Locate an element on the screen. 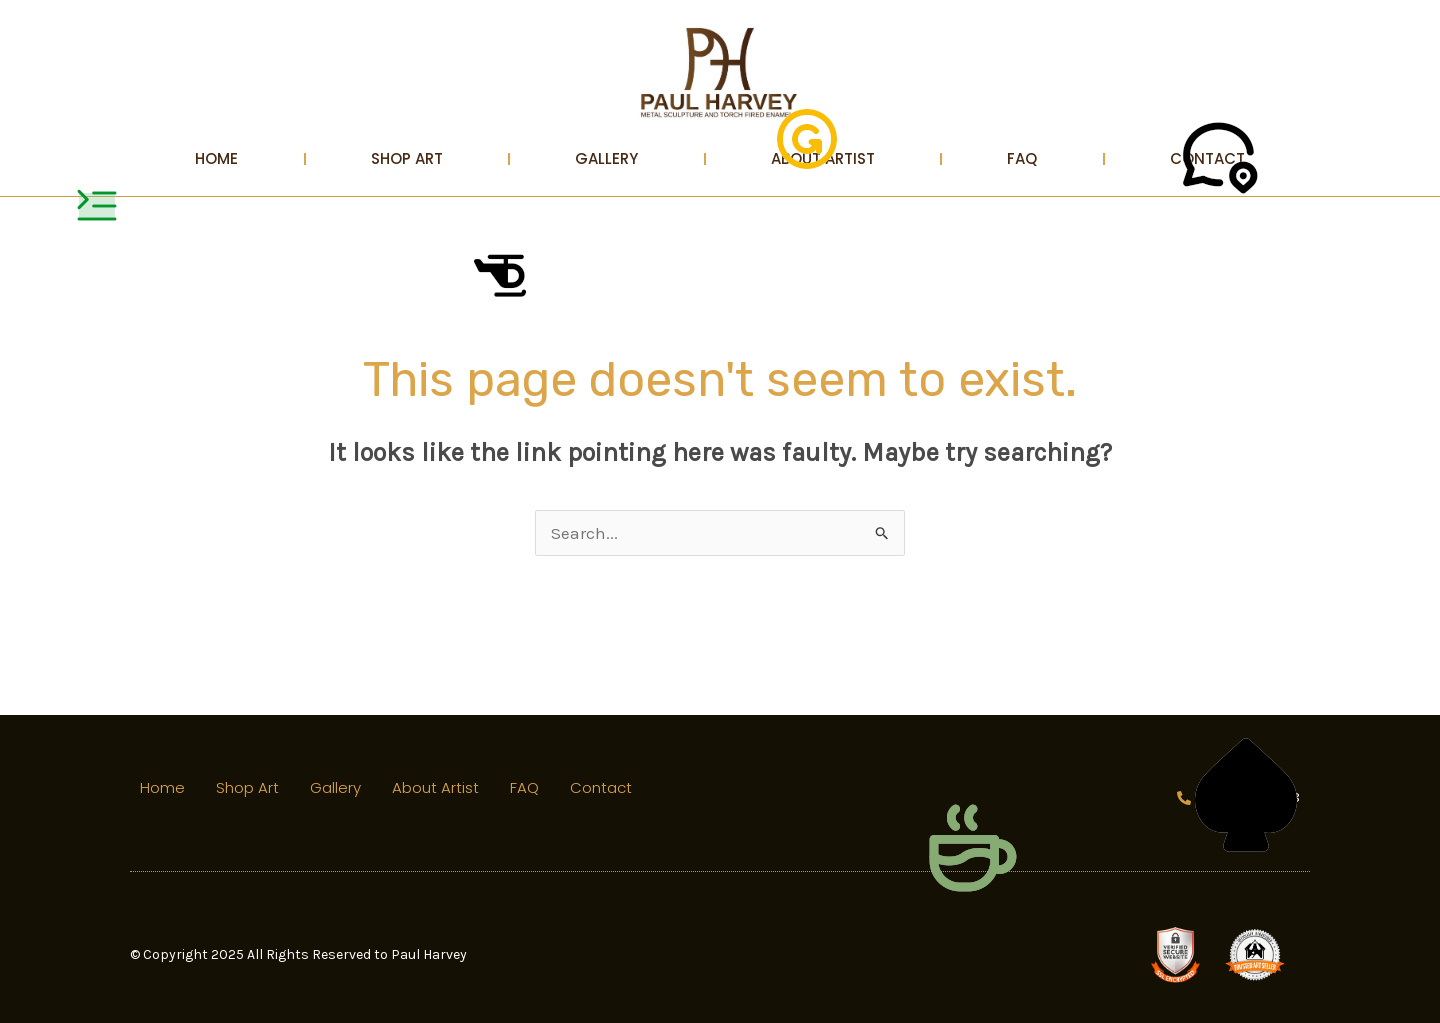 The height and width of the screenshot is (1023, 1440). helicopter transportation option is located at coordinates (500, 275).